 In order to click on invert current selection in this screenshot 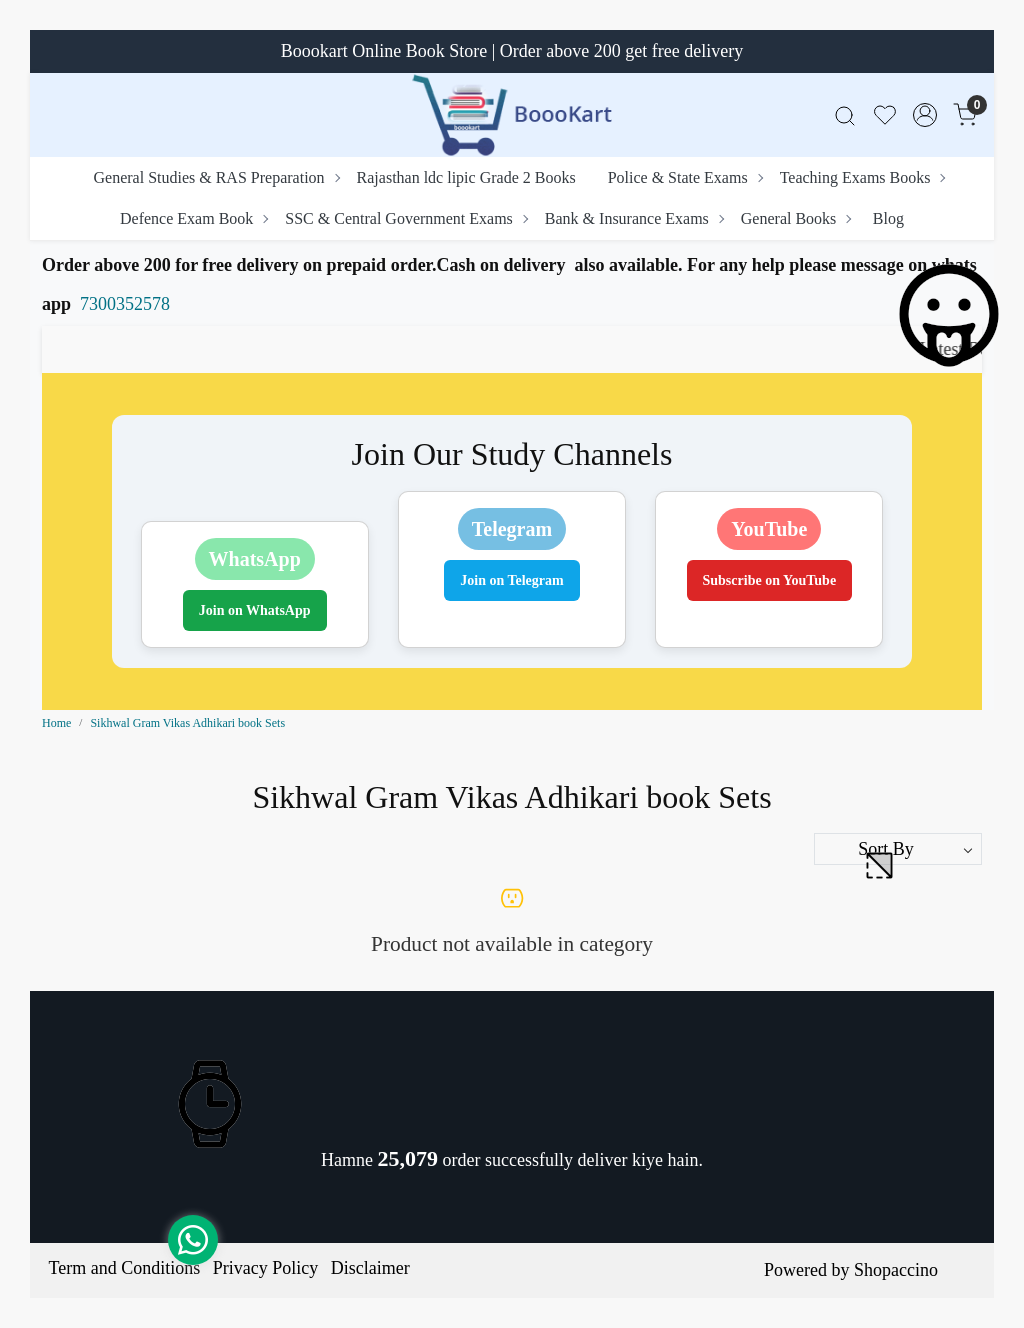, I will do `click(879, 865)`.